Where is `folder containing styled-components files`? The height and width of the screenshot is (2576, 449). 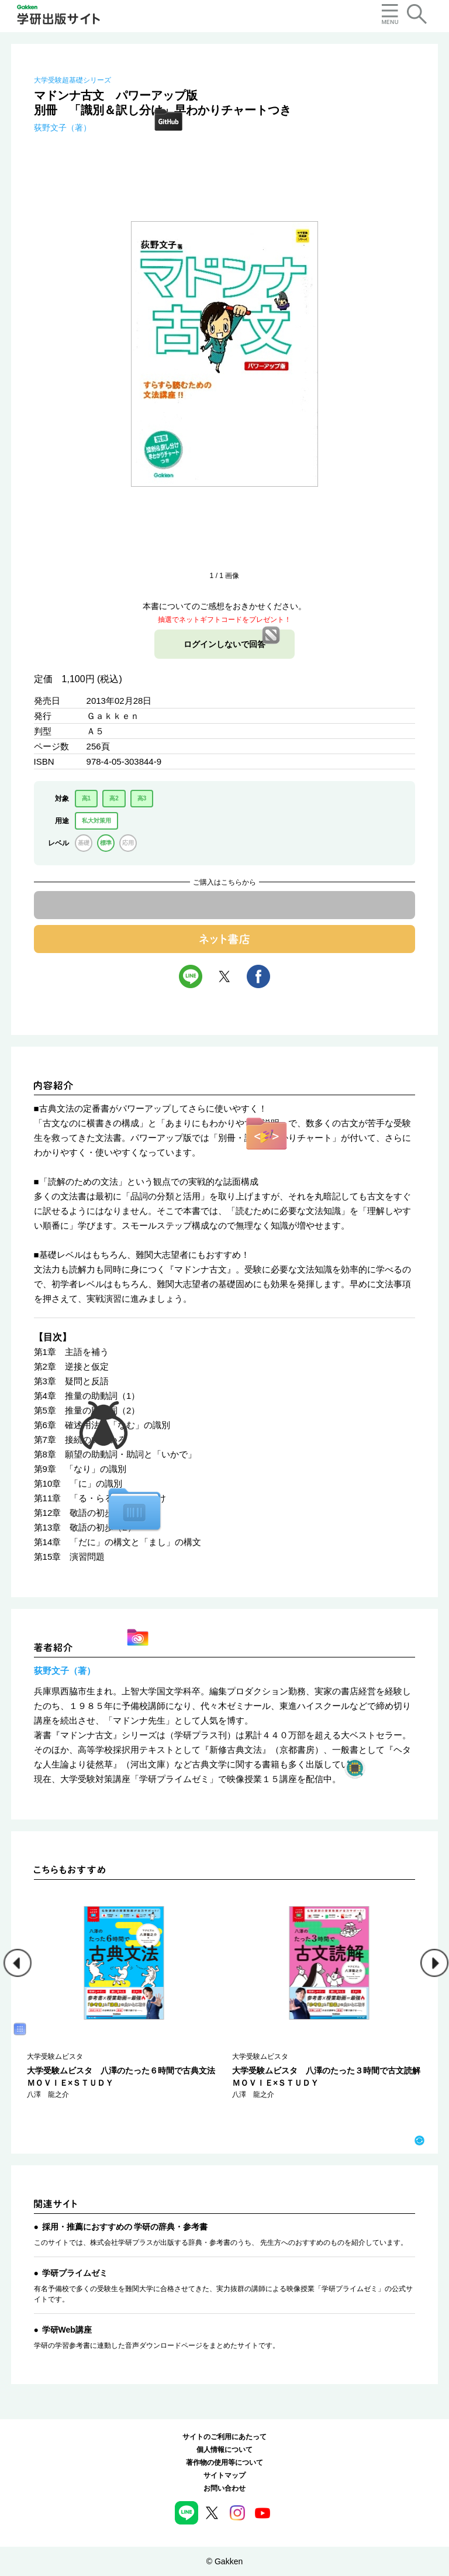 folder containing styled-components files is located at coordinates (266, 1134).